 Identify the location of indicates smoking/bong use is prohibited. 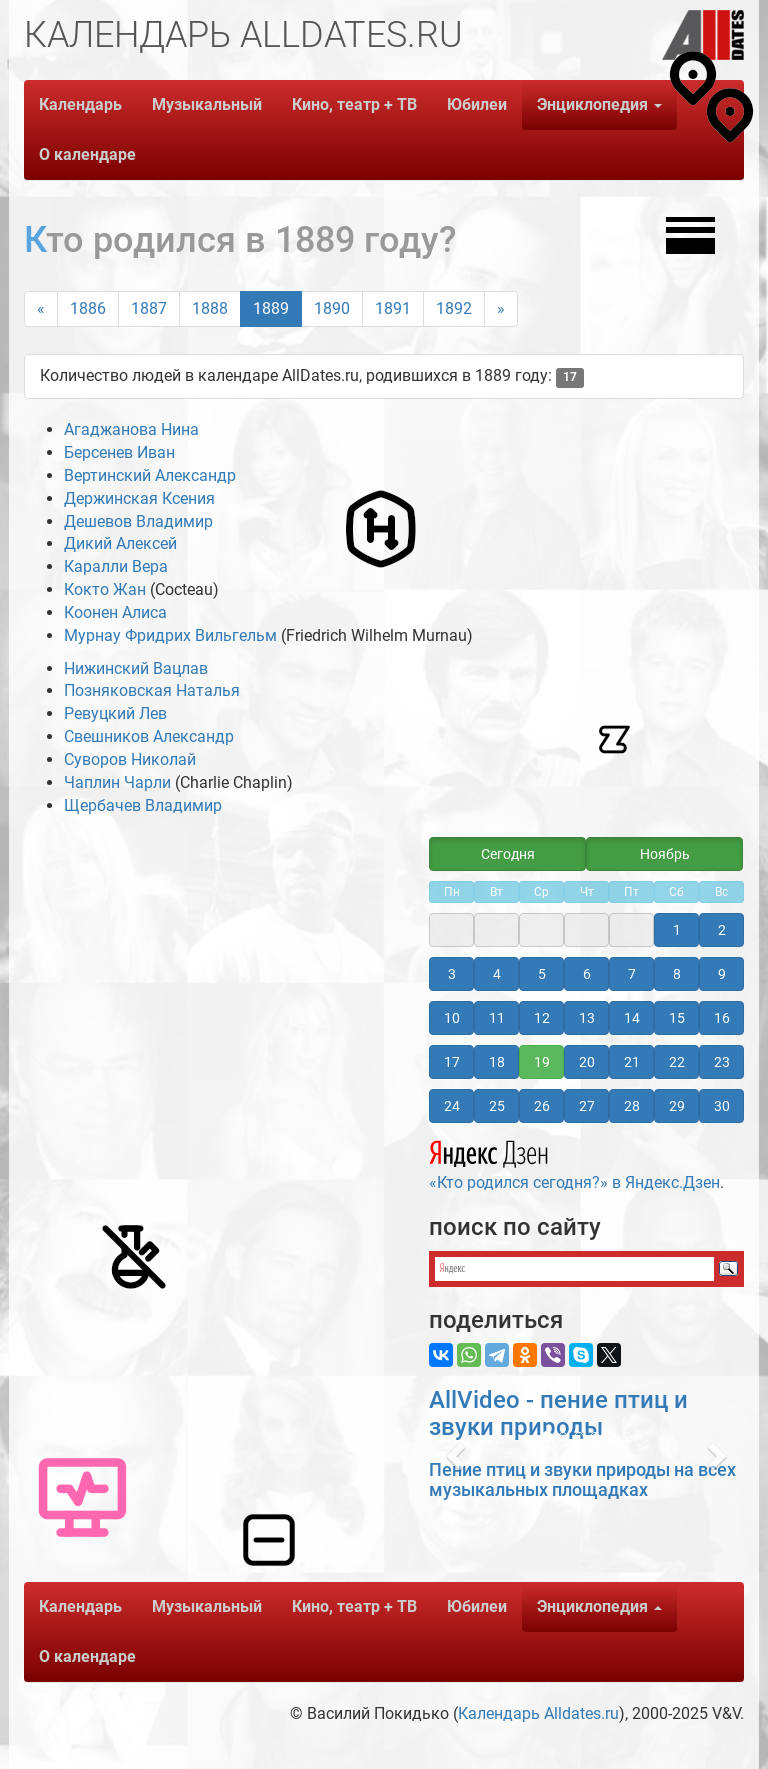
(134, 1257).